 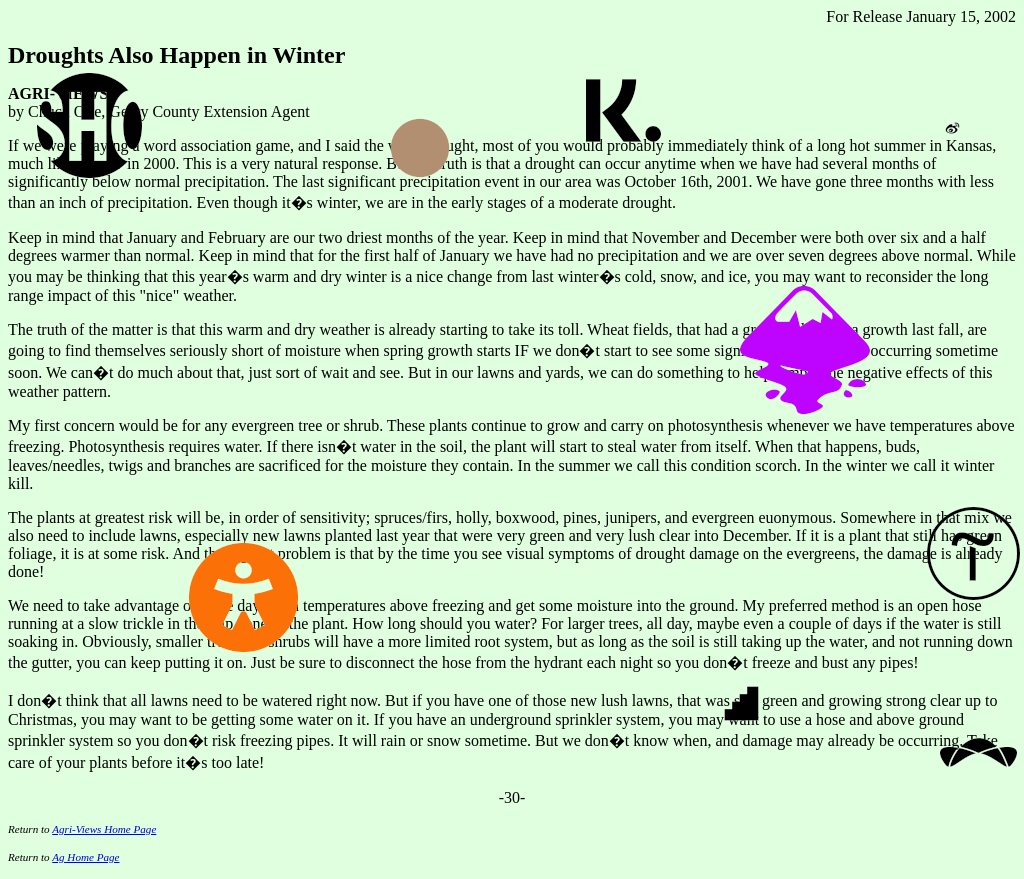 What do you see at coordinates (805, 350) in the screenshot?
I see `open Inkscape vector graphics editor` at bounding box center [805, 350].